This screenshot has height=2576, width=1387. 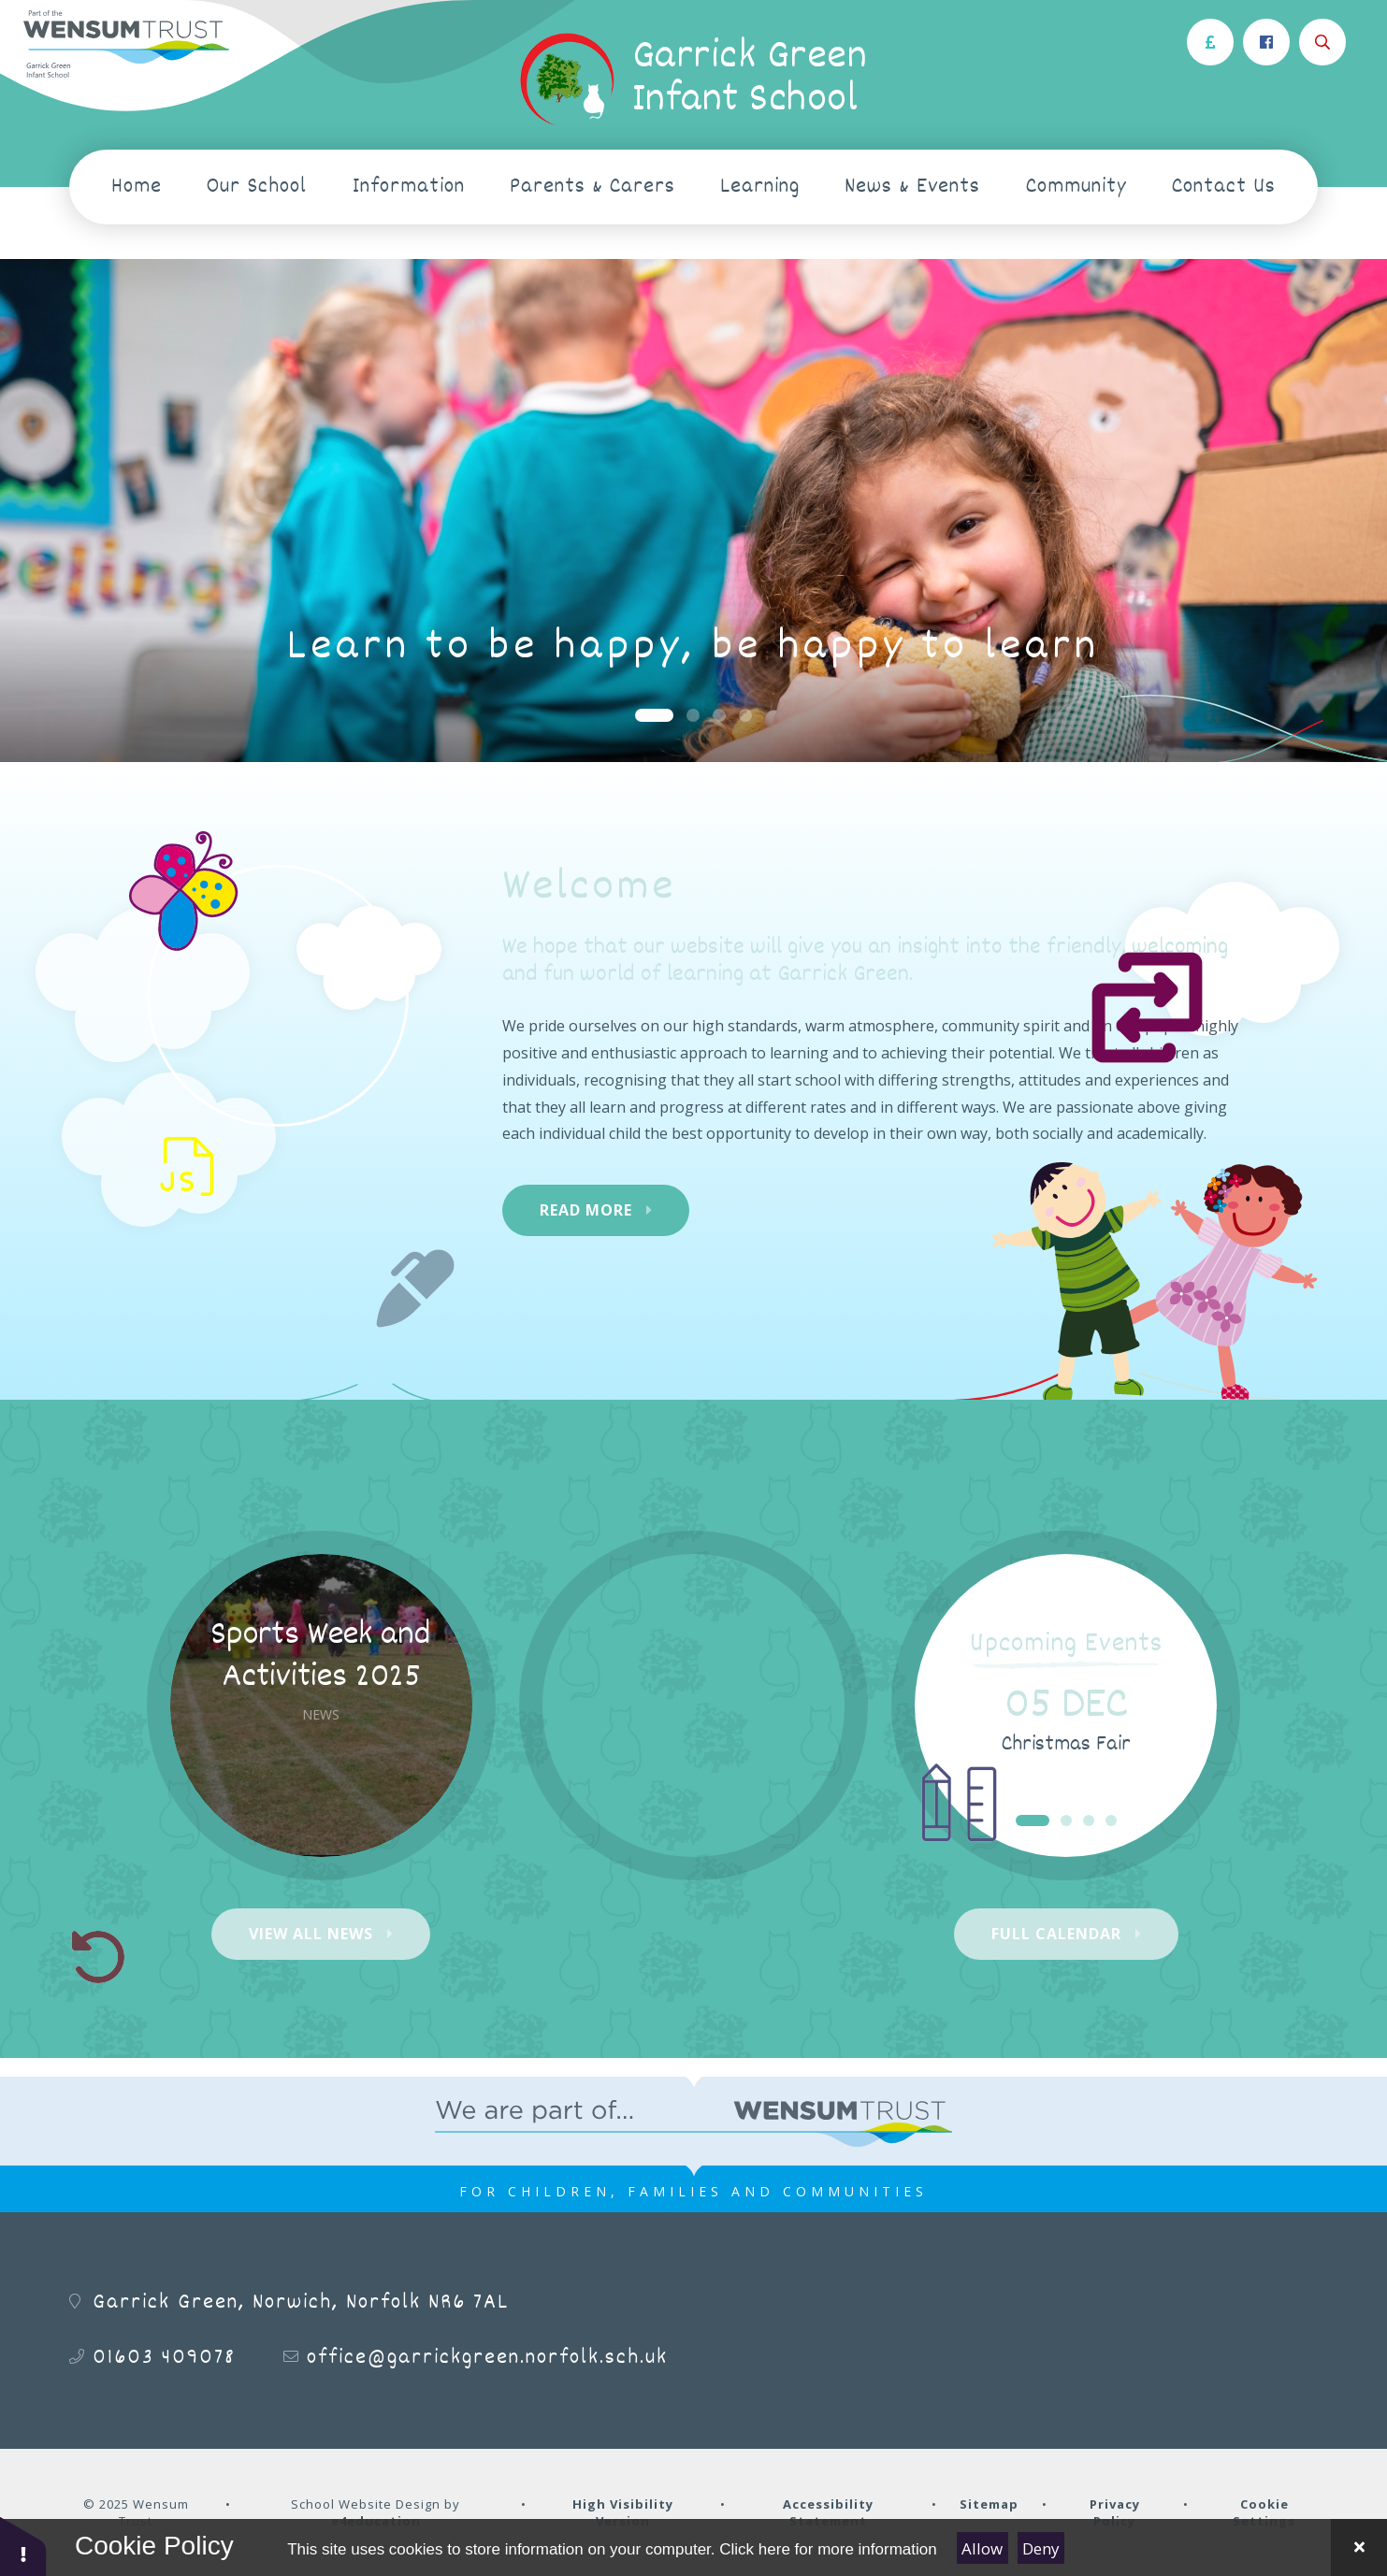 What do you see at coordinates (959, 1804) in the screenshot?
I see `access design or drawing tools` at bounding box center [959, 1804].